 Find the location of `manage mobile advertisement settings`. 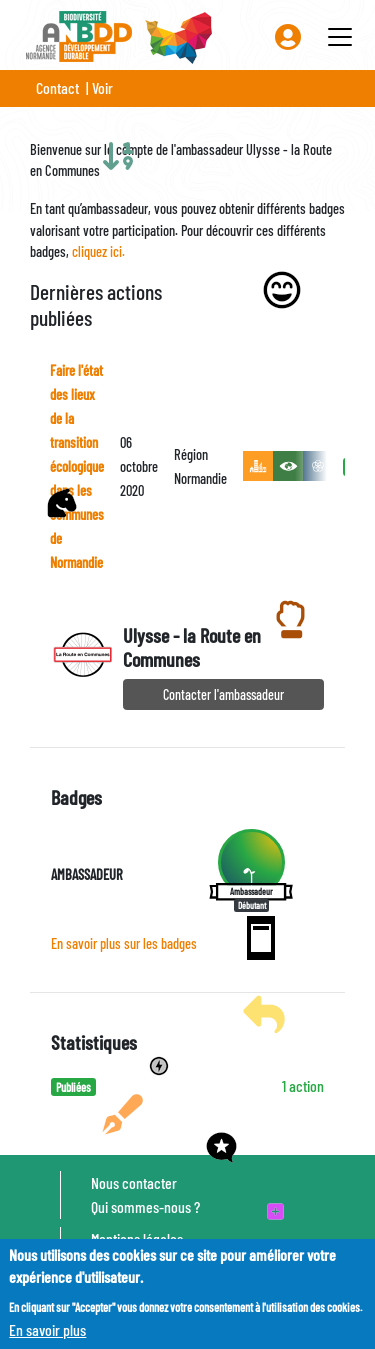

manage mobile advertisement settings is located at coordinates (261, 938).